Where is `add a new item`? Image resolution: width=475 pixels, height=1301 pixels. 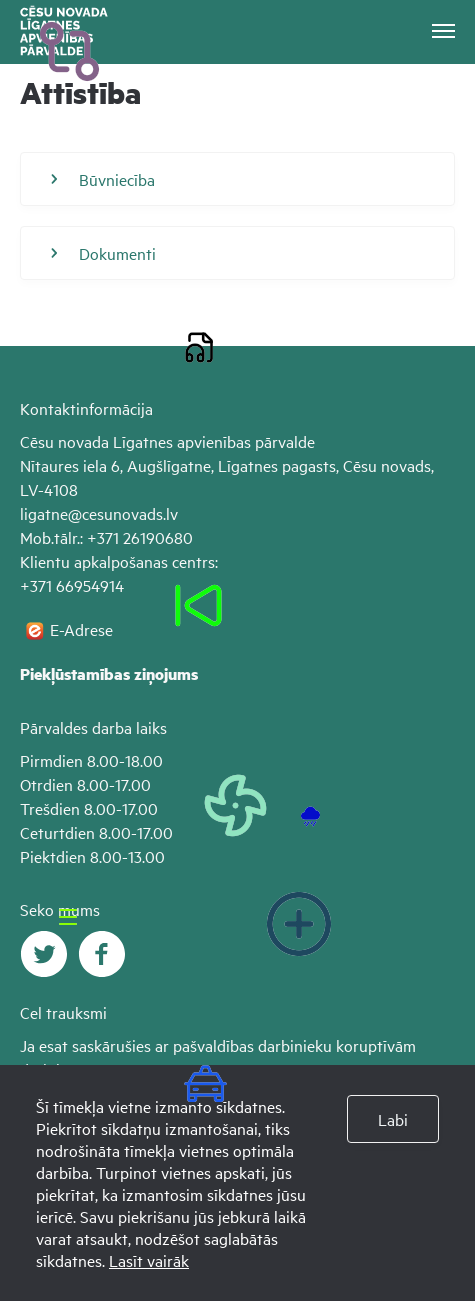 add a new item is located at coordinates (299, 924).